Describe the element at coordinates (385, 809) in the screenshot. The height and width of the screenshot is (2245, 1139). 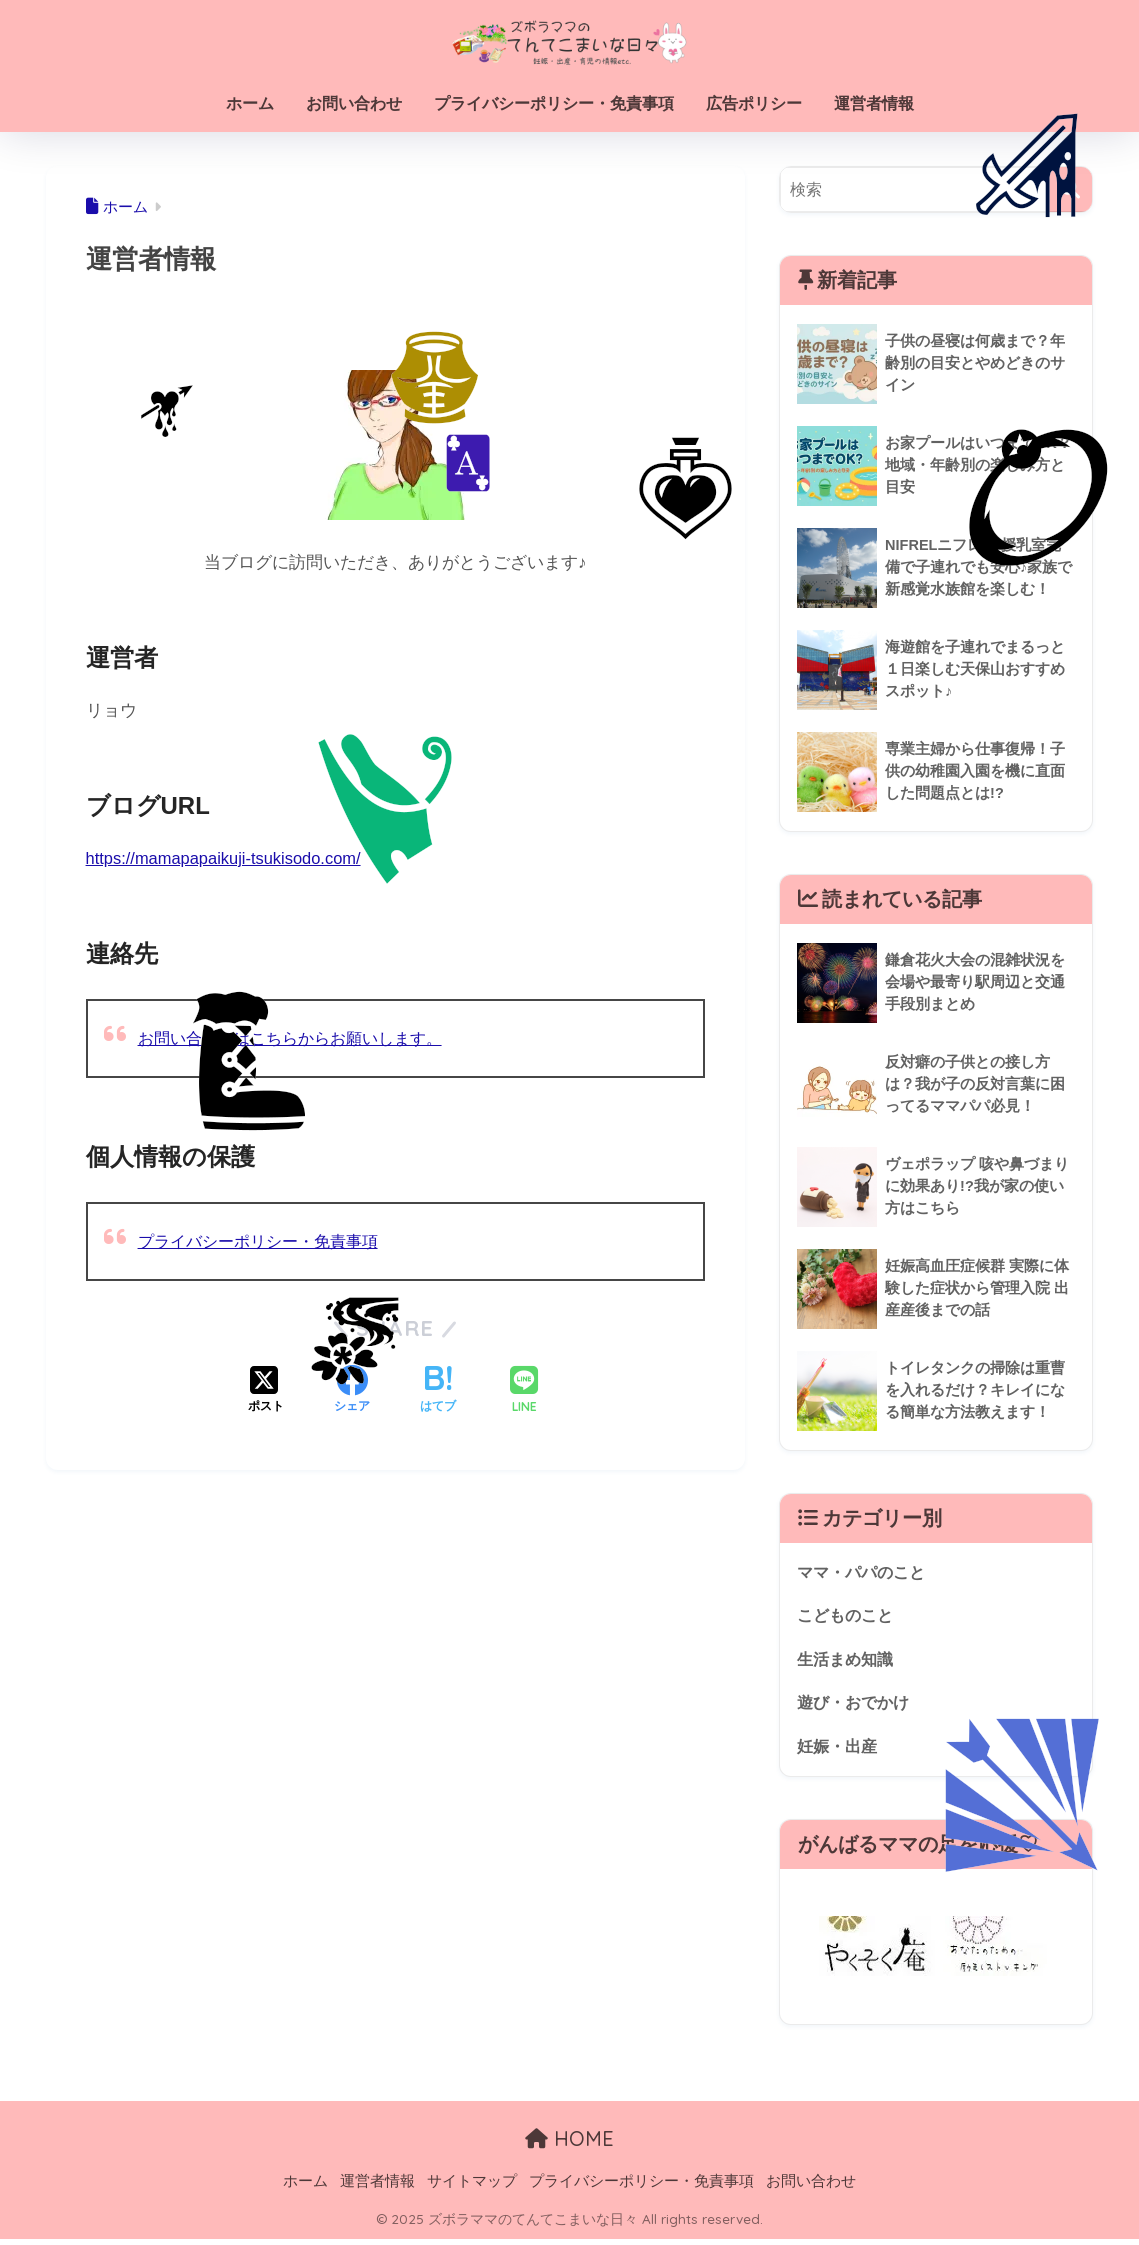
I see `ancient Egyptian pschent double crown icon` at that location.